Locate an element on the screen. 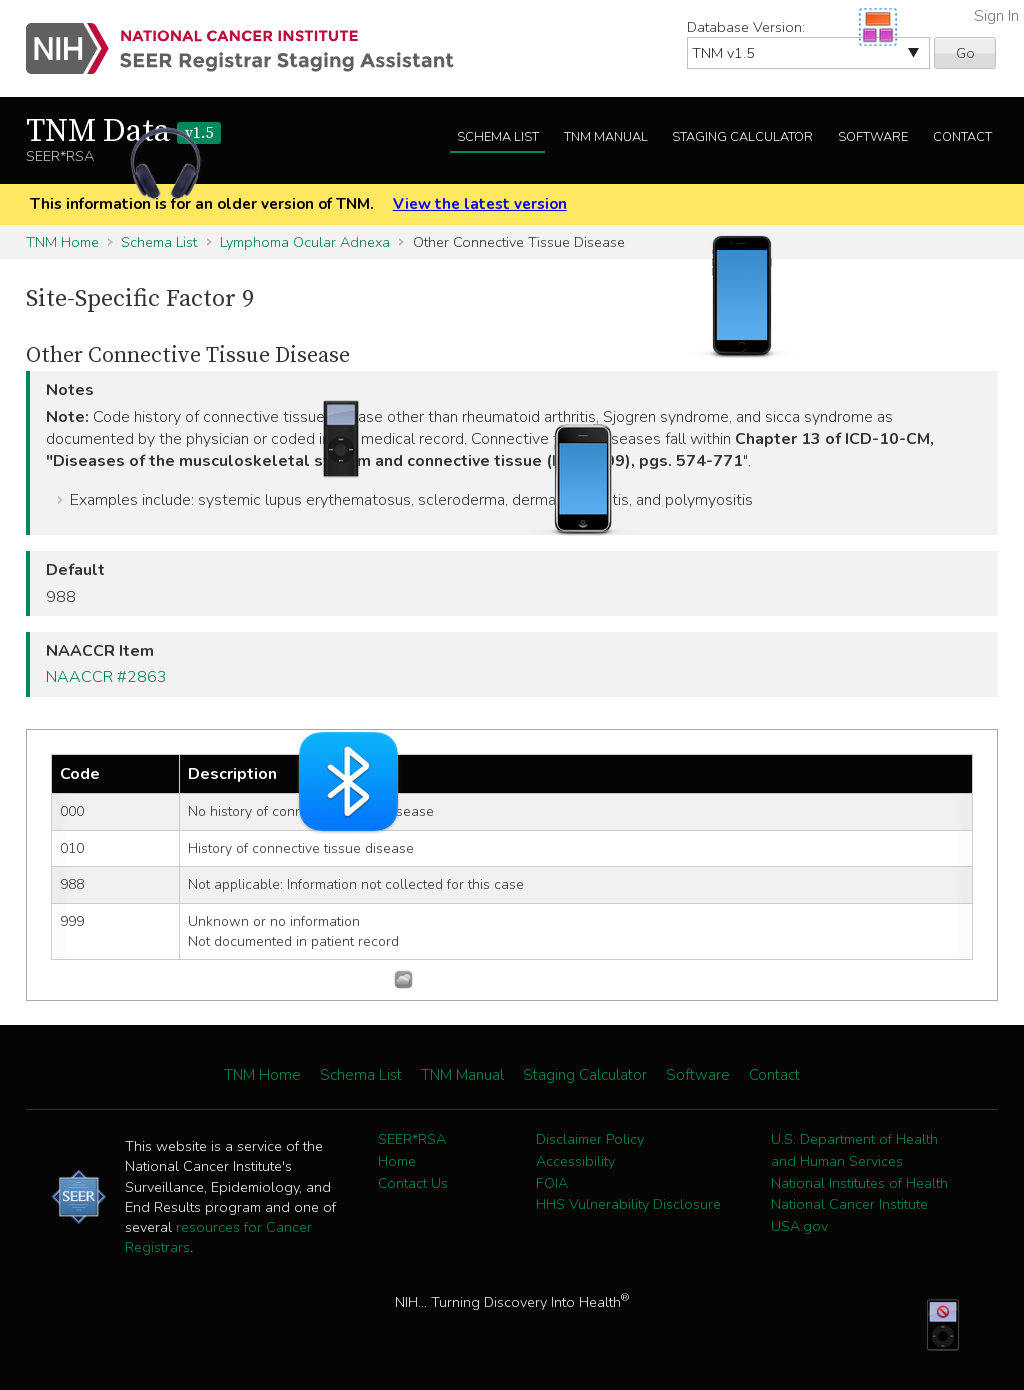  iPod device not connected or unavailable is located at coordinates (943, 1325).